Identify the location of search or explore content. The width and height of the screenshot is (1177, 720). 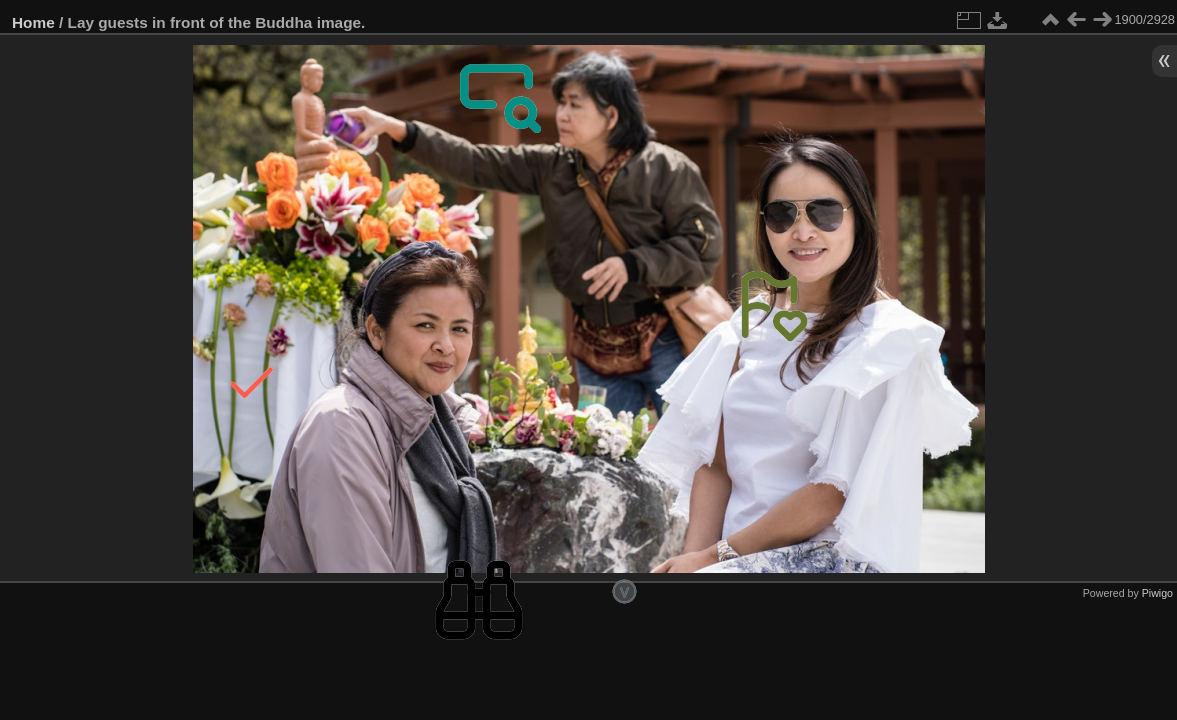
(479, 600).